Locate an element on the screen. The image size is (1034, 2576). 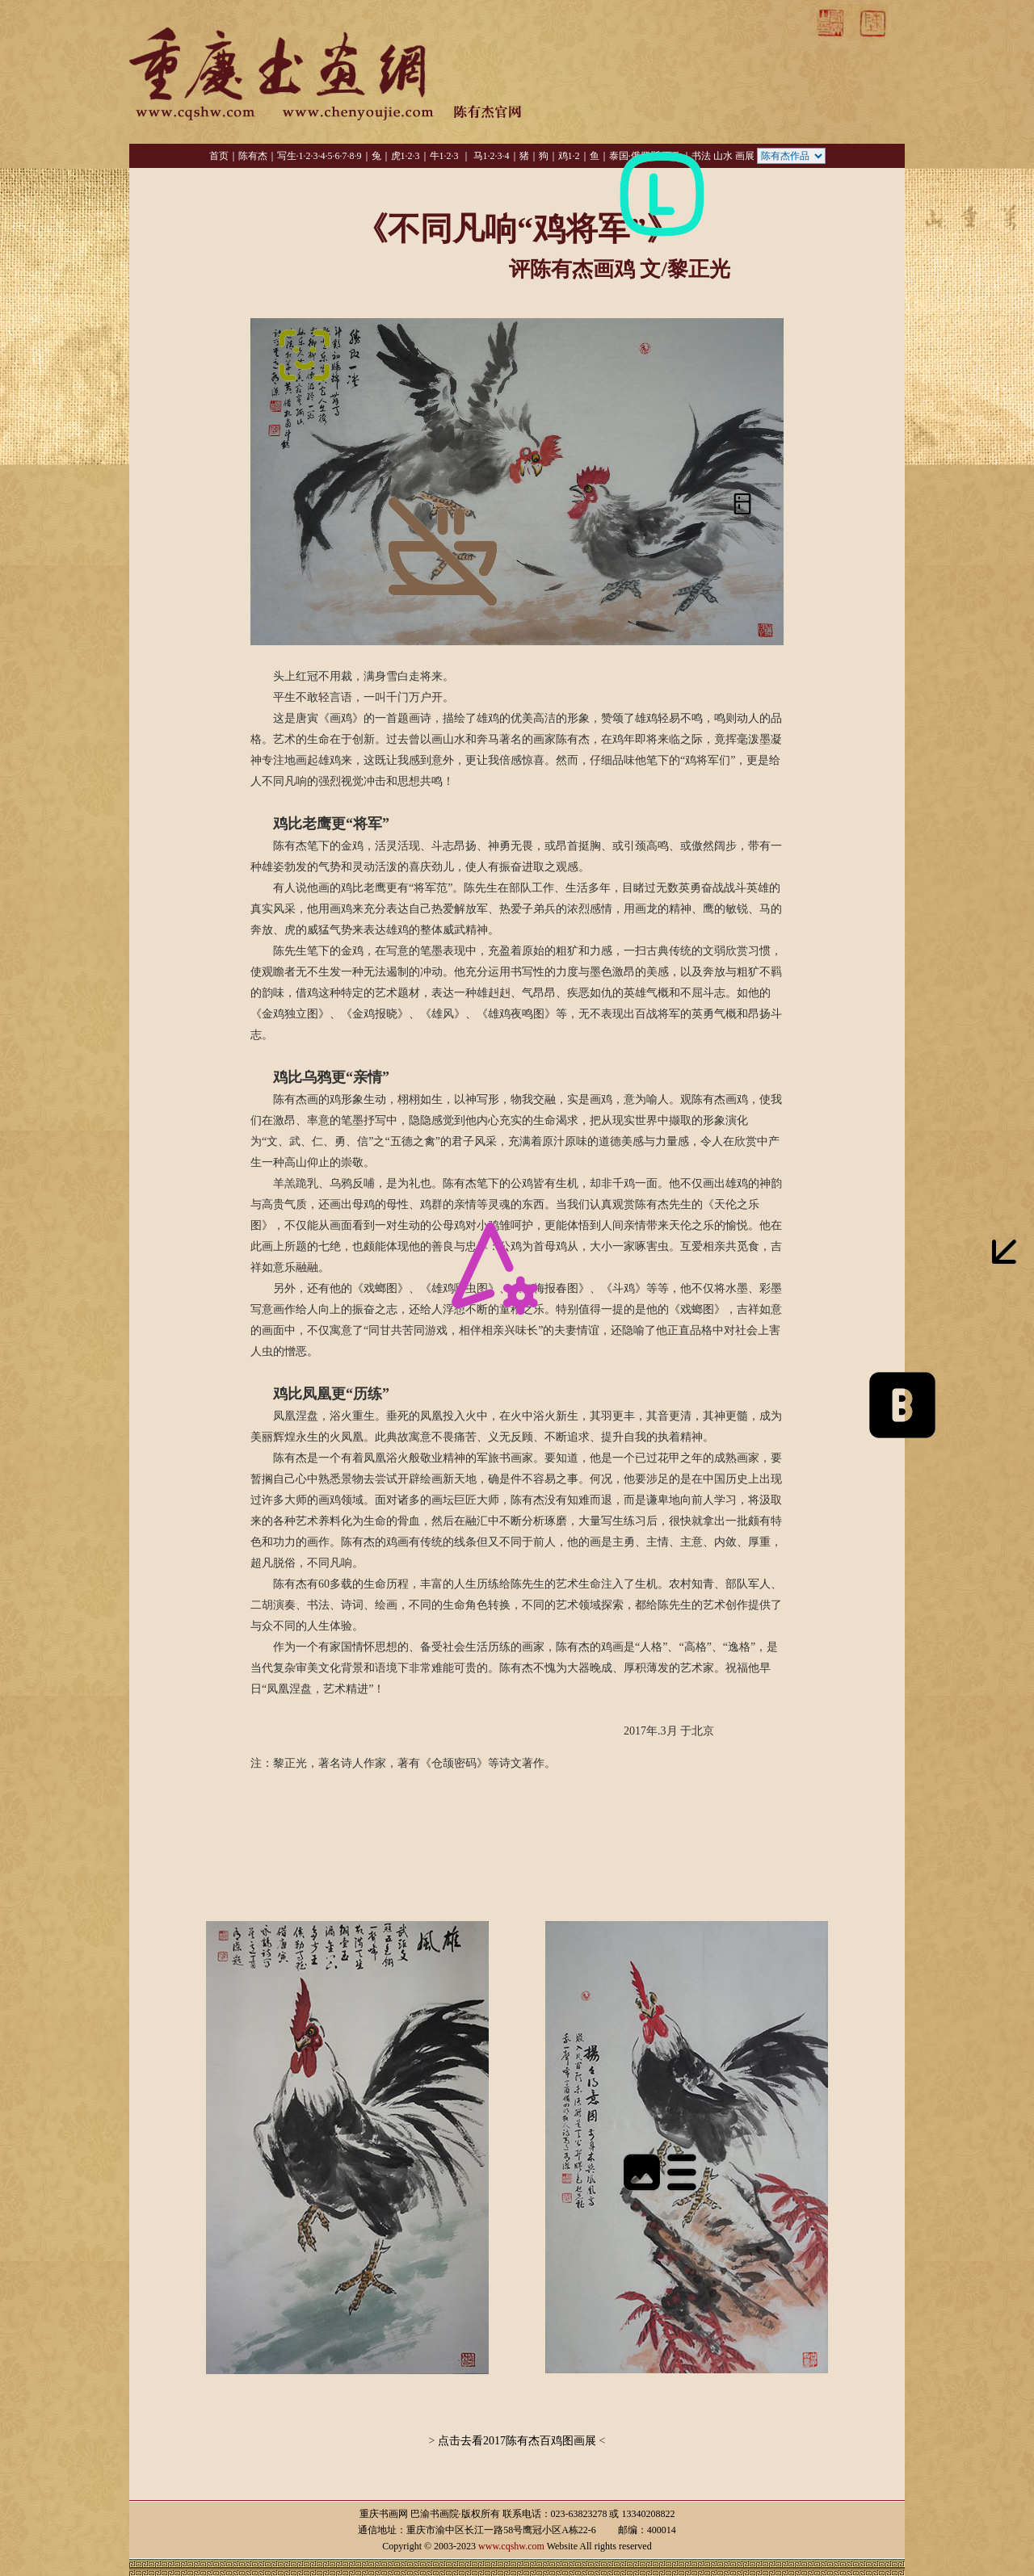
configure navigation settings is located at coordinates (490, 1265).